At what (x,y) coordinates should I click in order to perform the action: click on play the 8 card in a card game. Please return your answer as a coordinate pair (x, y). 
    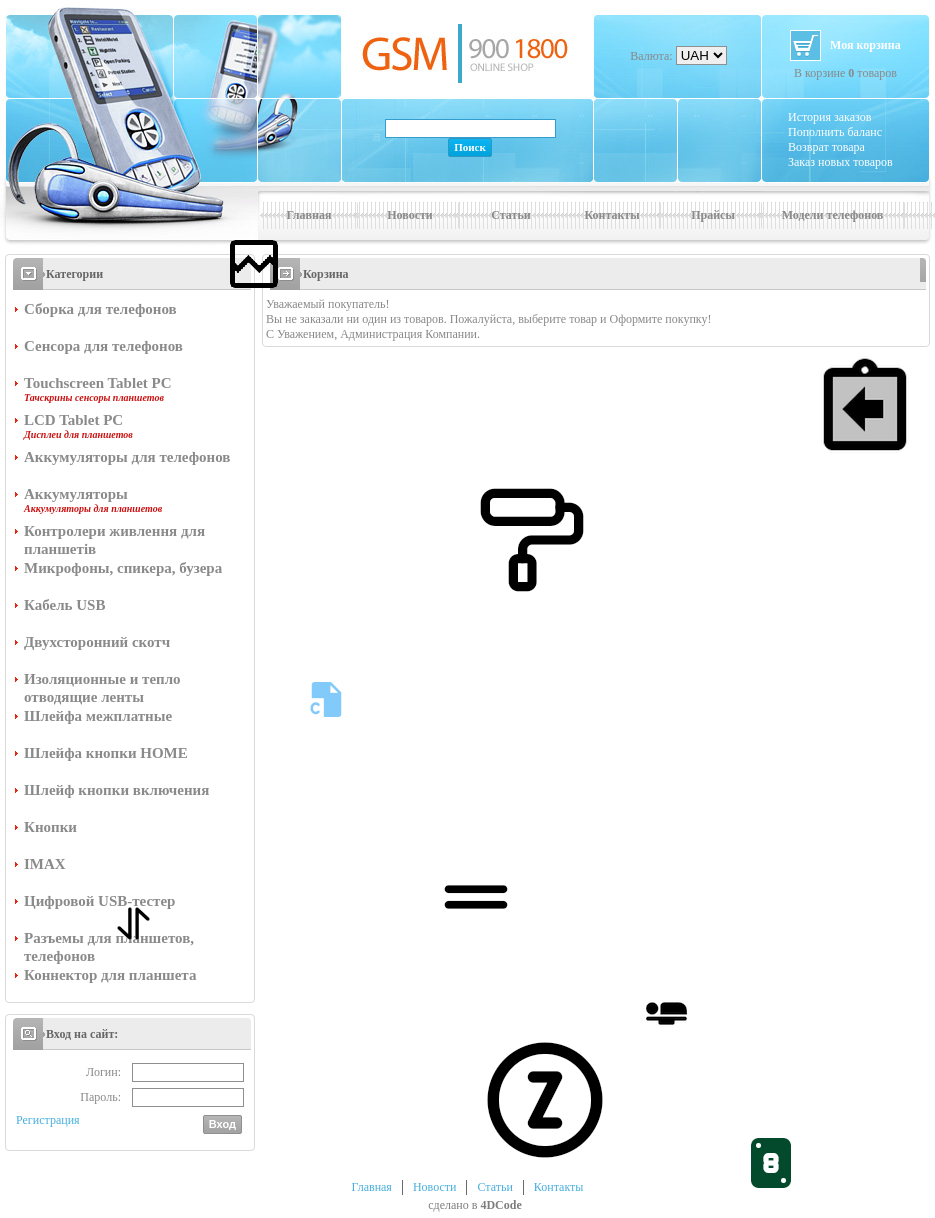
    Looking at the image, I should click on (771, 1163).